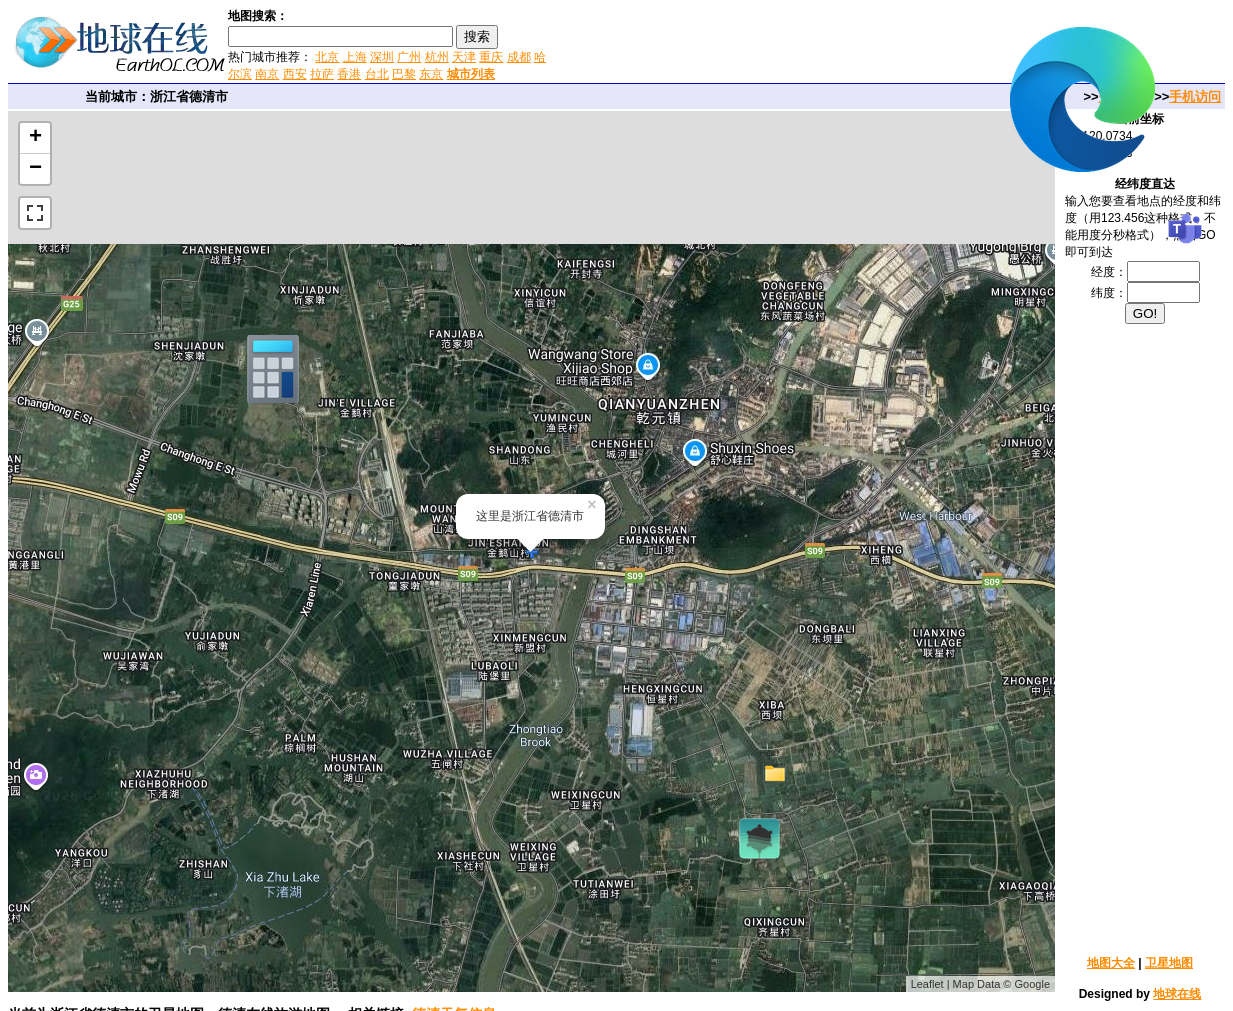  Describe the element at coordinates (273, 369) in the screenshot. I see `open the calculator app` at that location.